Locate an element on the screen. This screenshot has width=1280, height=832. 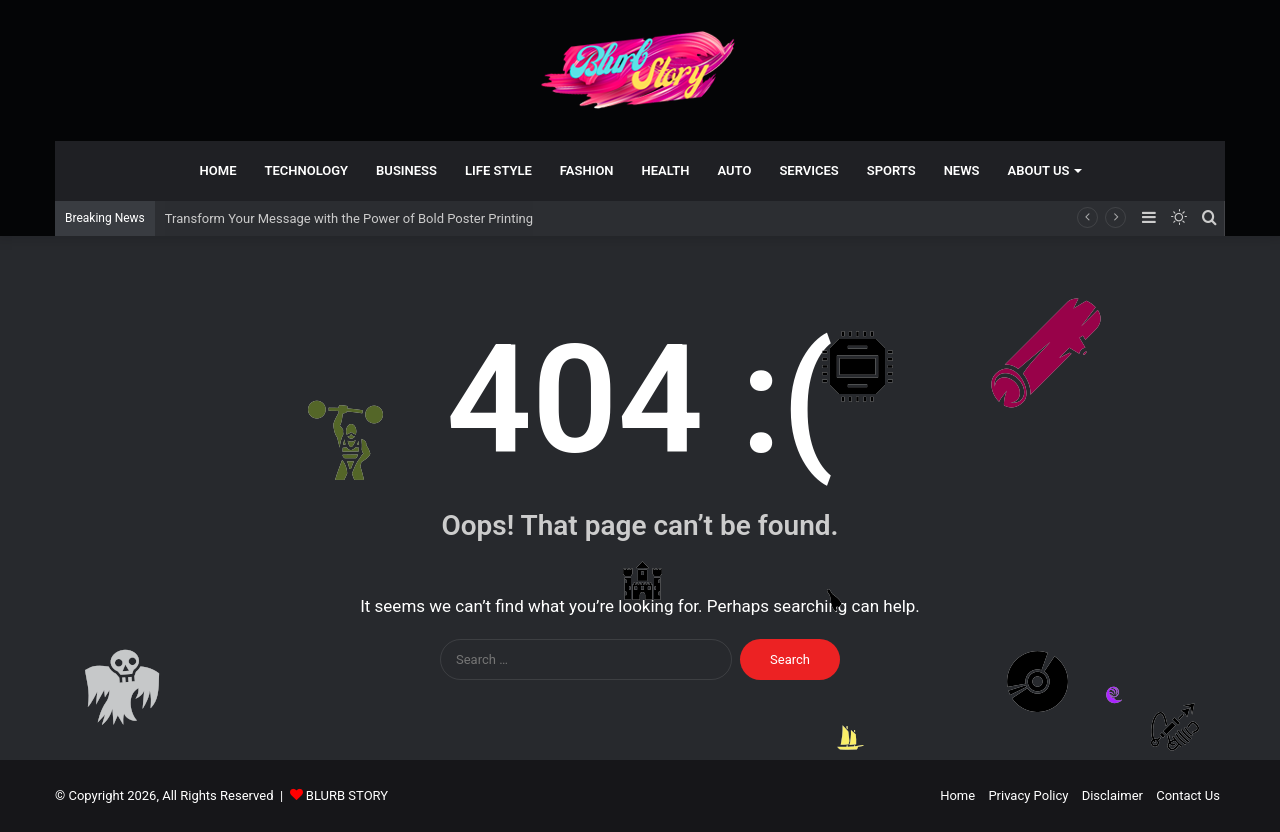
access music or audio files is located at coordinates (1037, 681).